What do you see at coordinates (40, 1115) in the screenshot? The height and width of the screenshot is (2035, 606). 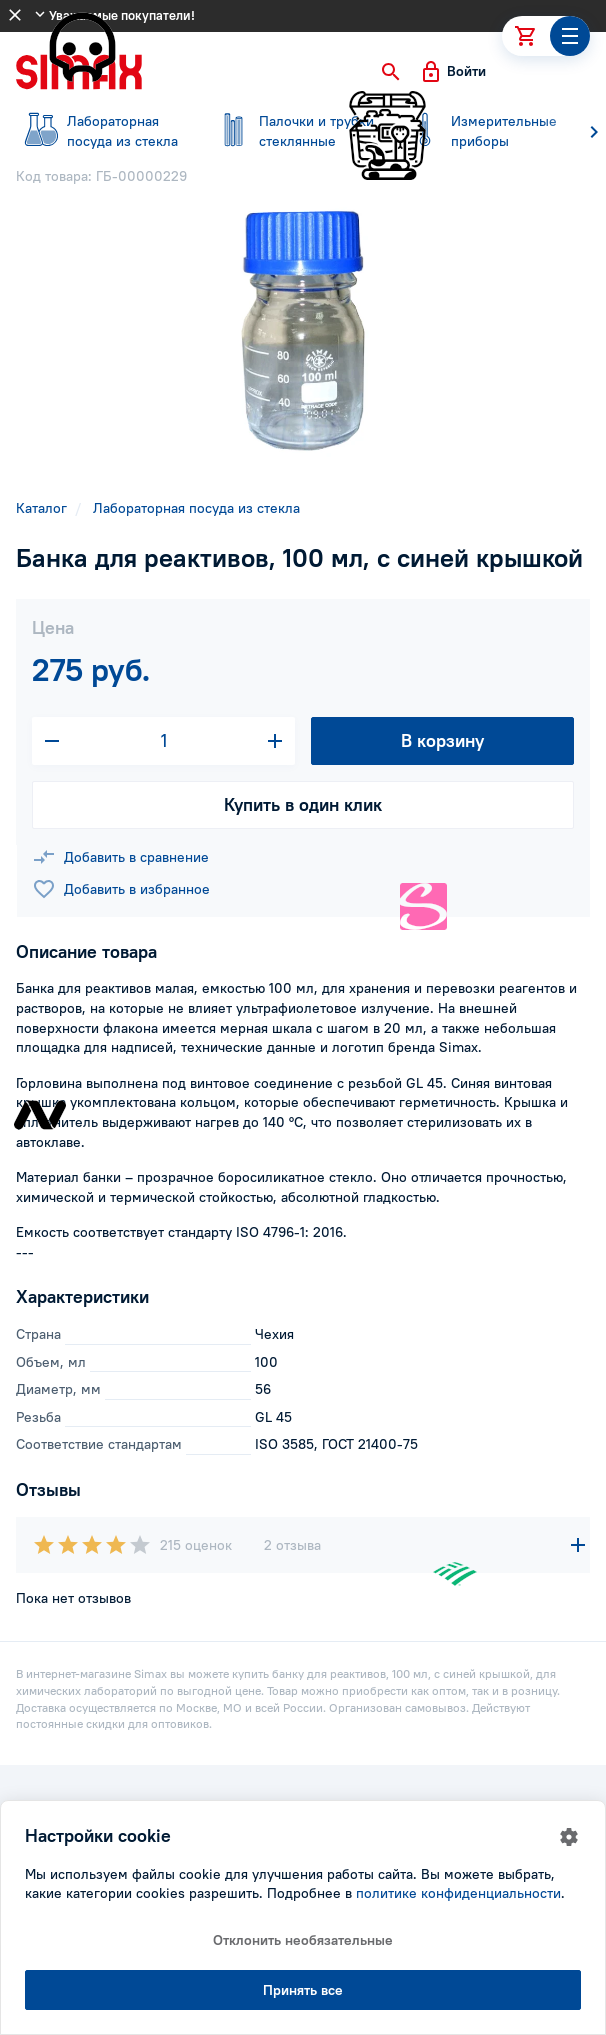 I see `namecheap domain registrar logo` at bounding box center [40, 1115].